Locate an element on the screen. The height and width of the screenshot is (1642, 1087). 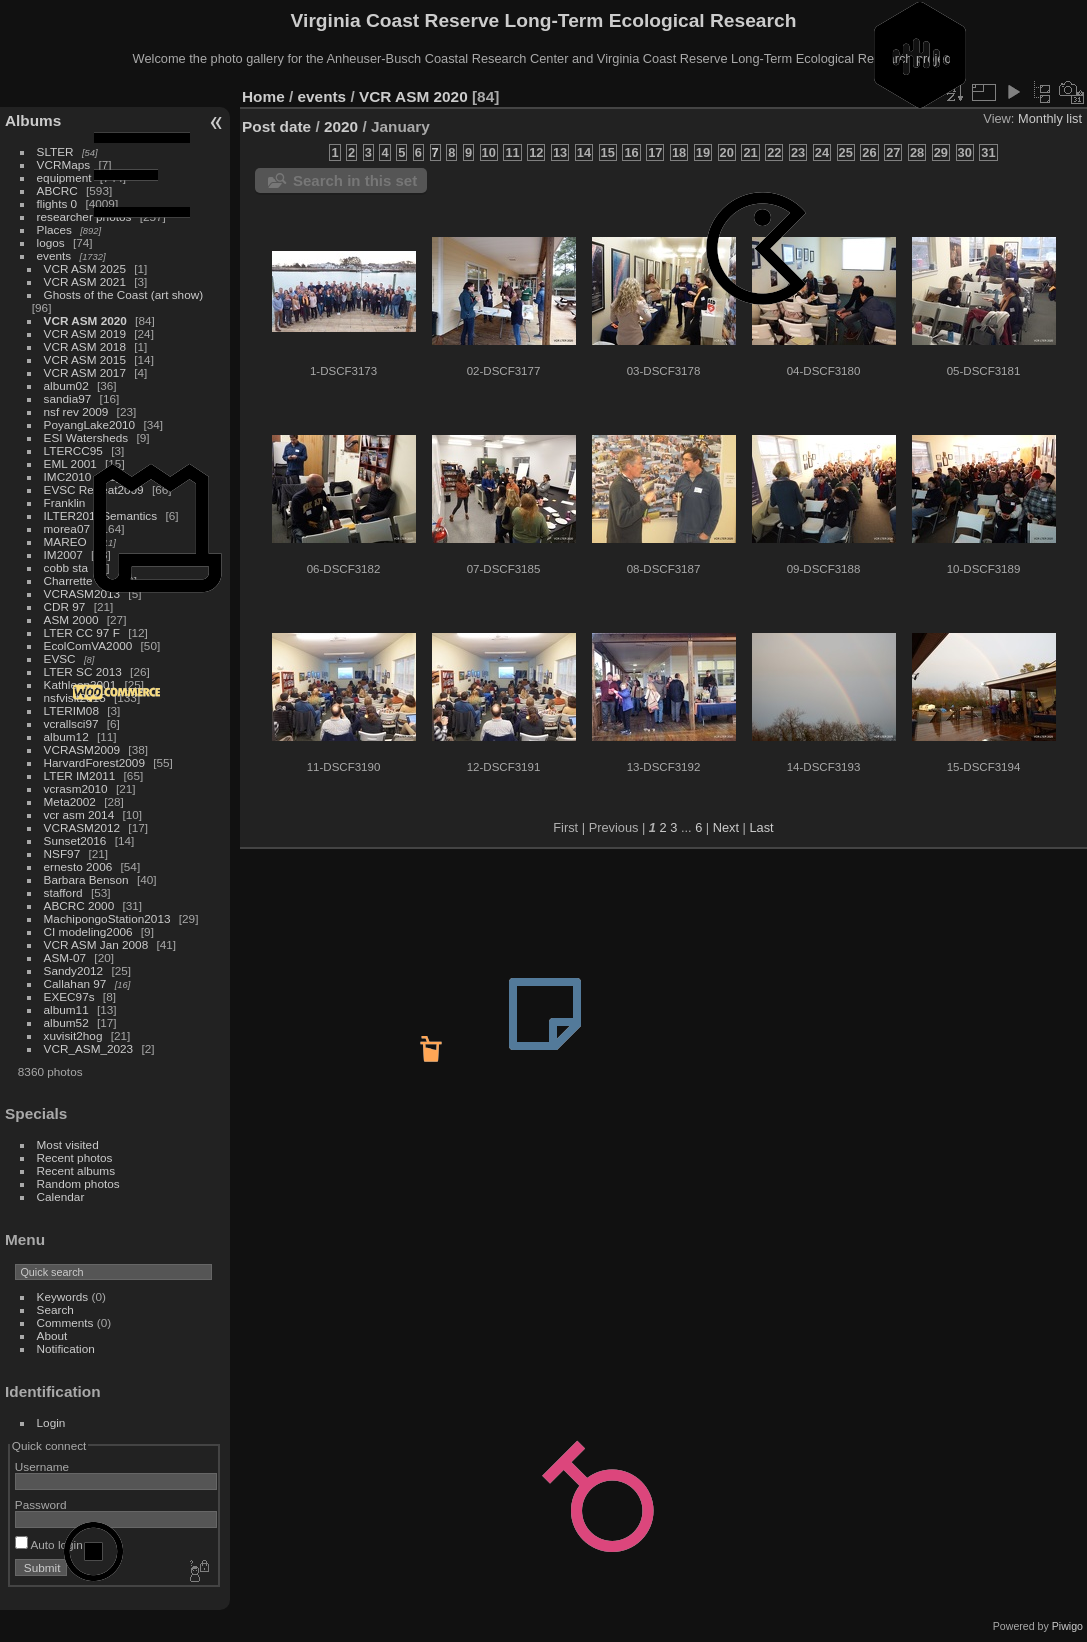
view food and drink options is located at coordinates (431, 1050).